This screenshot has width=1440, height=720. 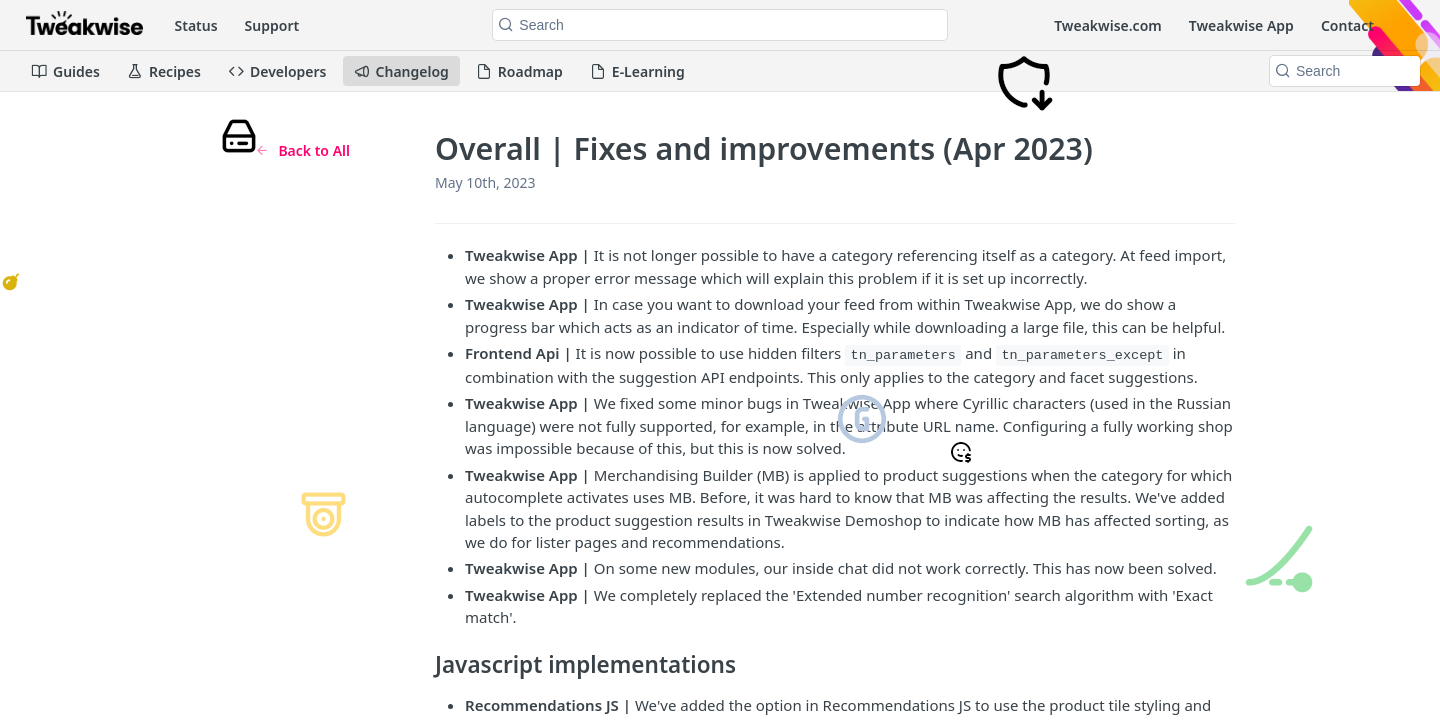 What do you see at coordinates (1279, 559) in the screenshot?
I see `adjust ease-in animation curve` at bounding box center [1279, 559].